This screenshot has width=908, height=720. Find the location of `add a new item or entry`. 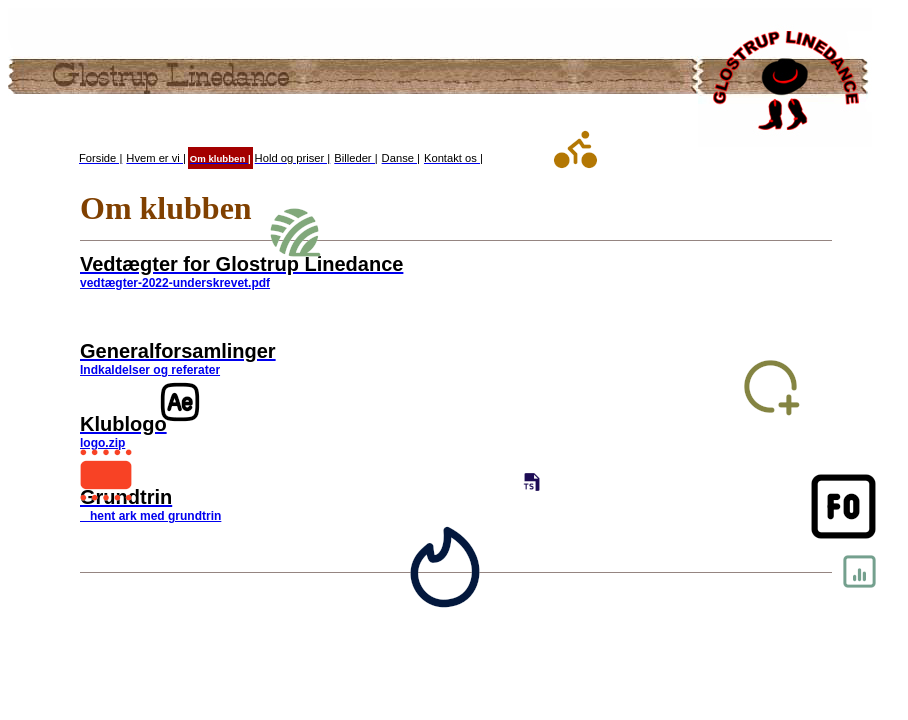

add a new item or entry is located at coordinates (770, 386).